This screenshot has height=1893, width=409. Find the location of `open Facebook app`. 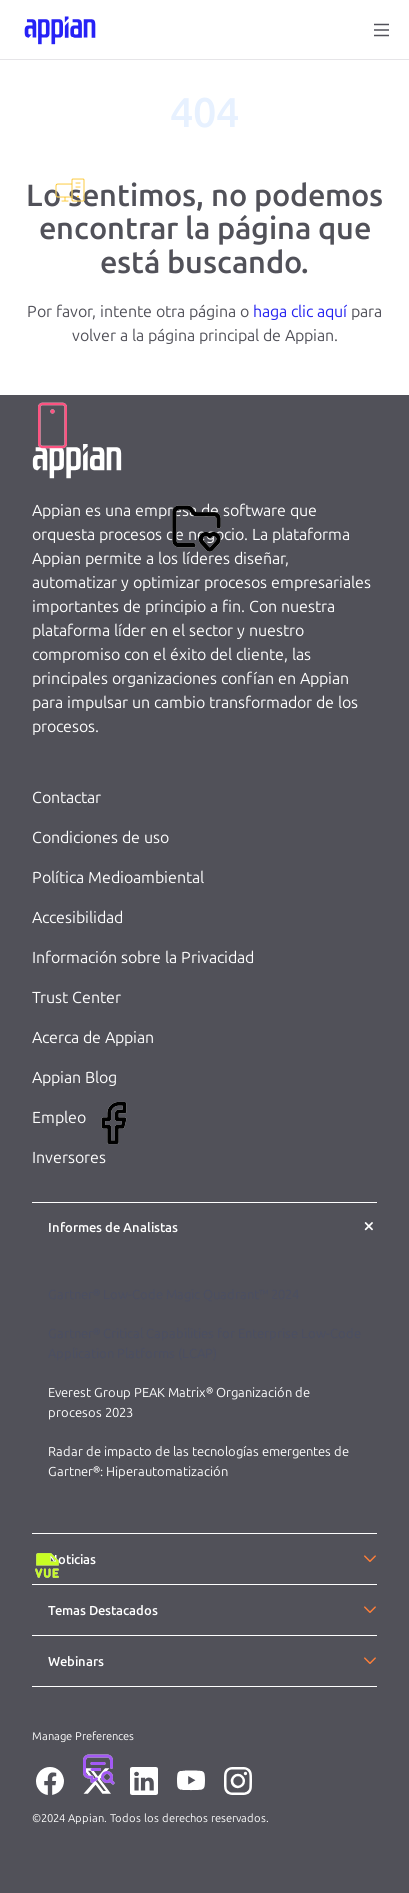

open Facebook app is located at coordinates (113, 1123).